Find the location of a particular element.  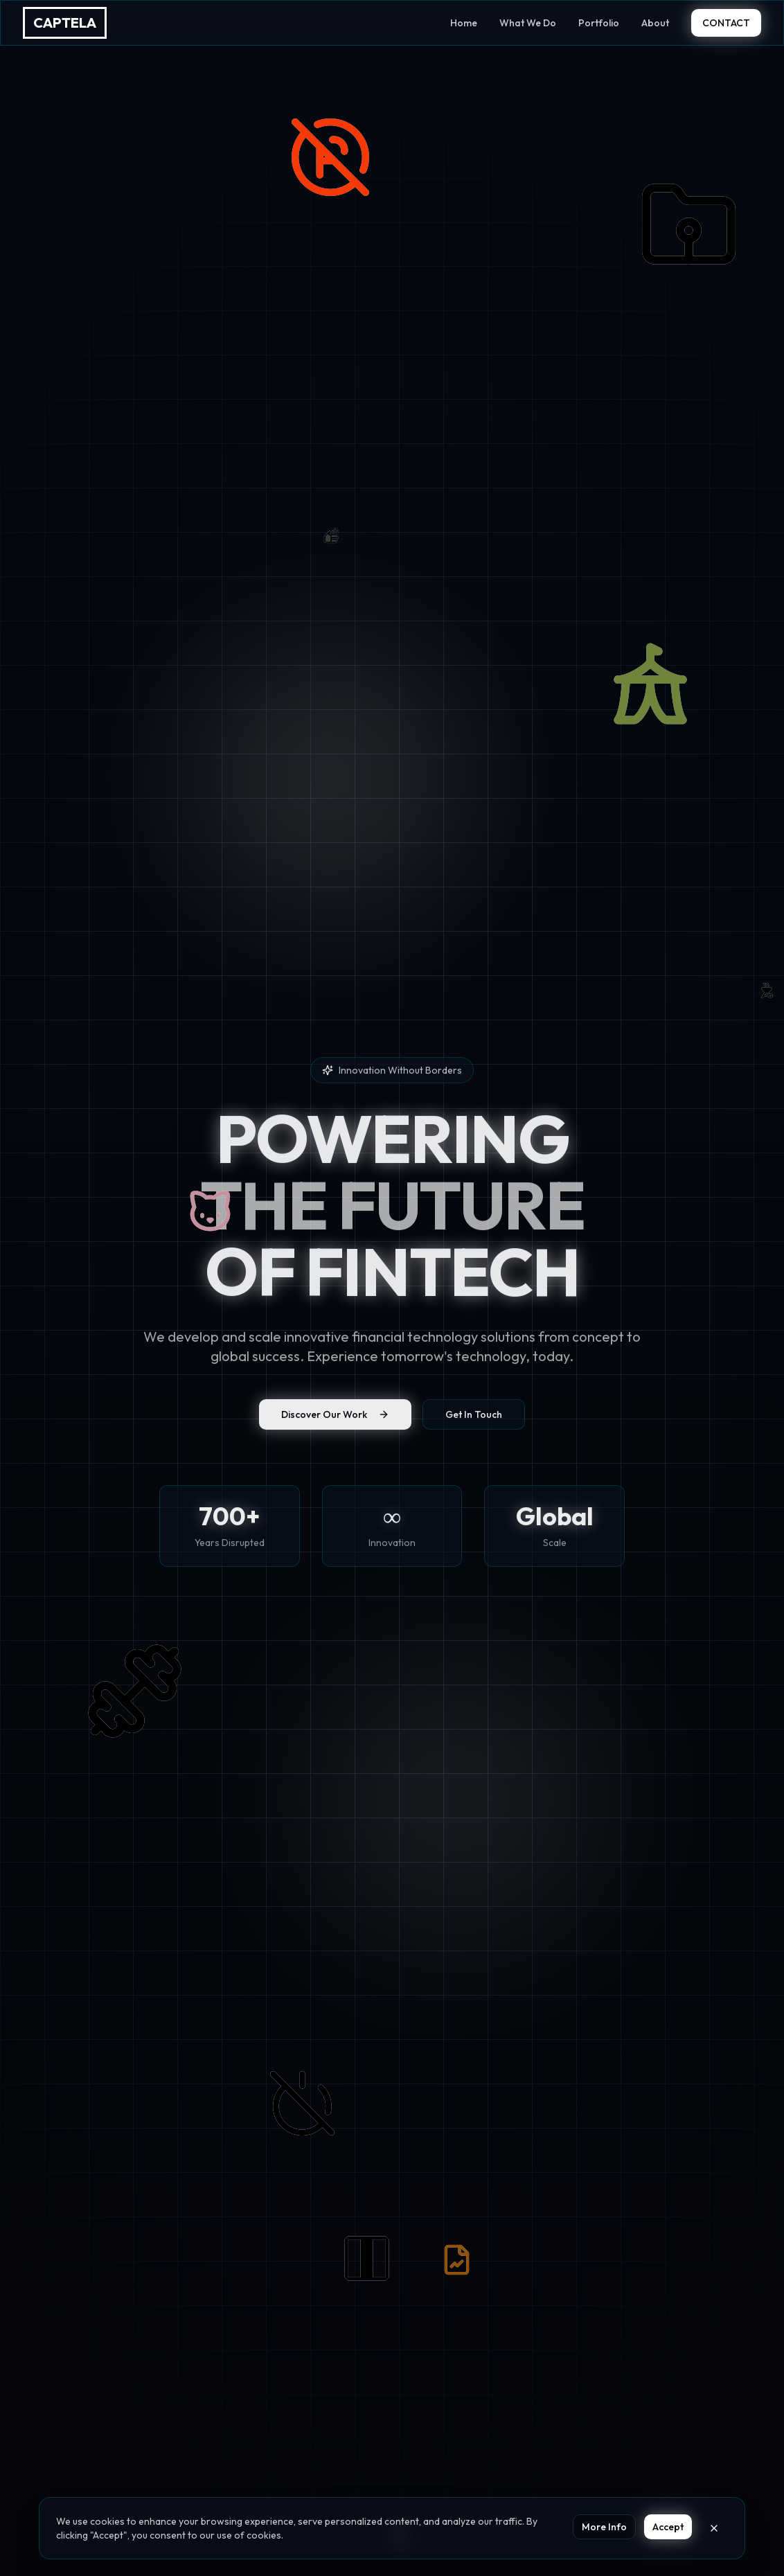

indicates handwashing facilities available is located at coordinates (332, 535).